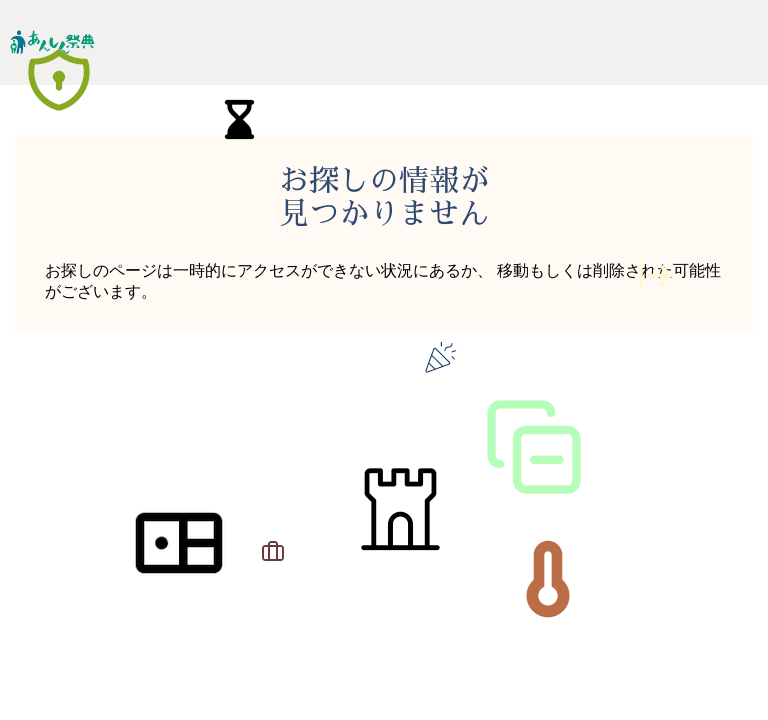  Describe the element at coordinates (548, 579) in the screenshot. I see `indicates high temperature reading` at that location.